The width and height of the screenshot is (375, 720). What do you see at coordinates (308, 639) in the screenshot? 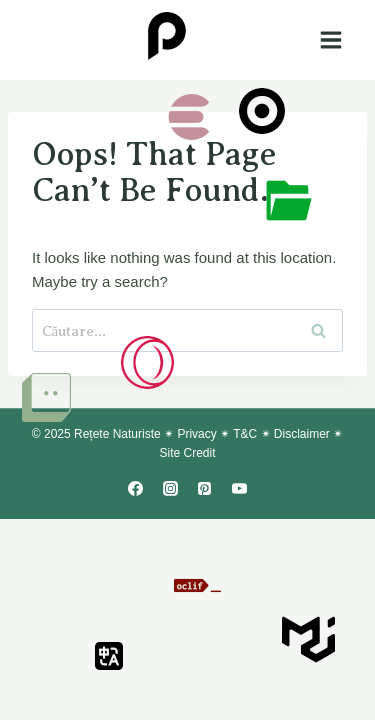
I see `MUI (Material UI) brand logo` at bounding box center [308, 639].